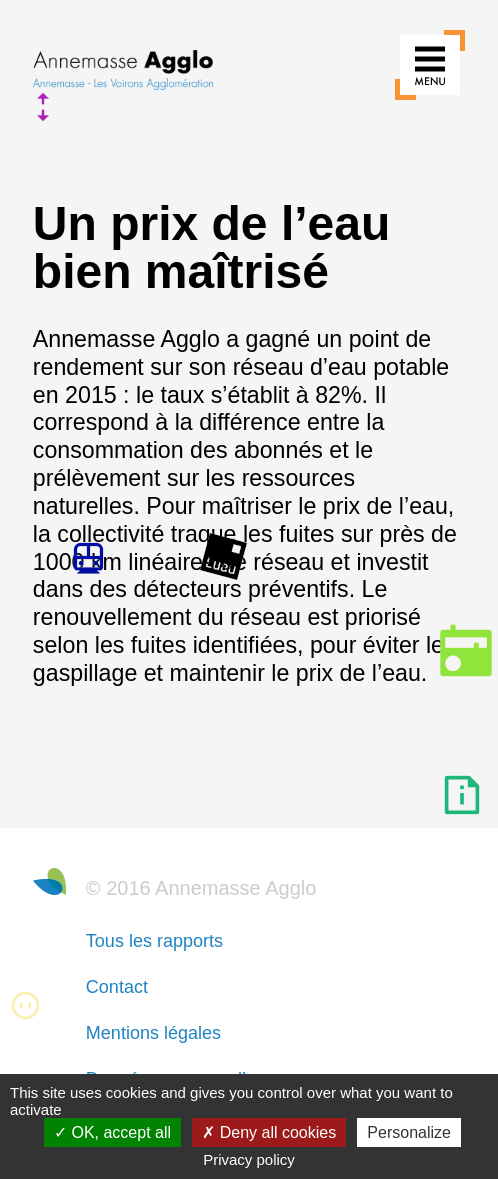 The width and height of the screenshot is (498, 1179). What do you see at coordinates (462, 795) in the screenshot?
I see `view file details or properties` at bounding box center [462, 795].